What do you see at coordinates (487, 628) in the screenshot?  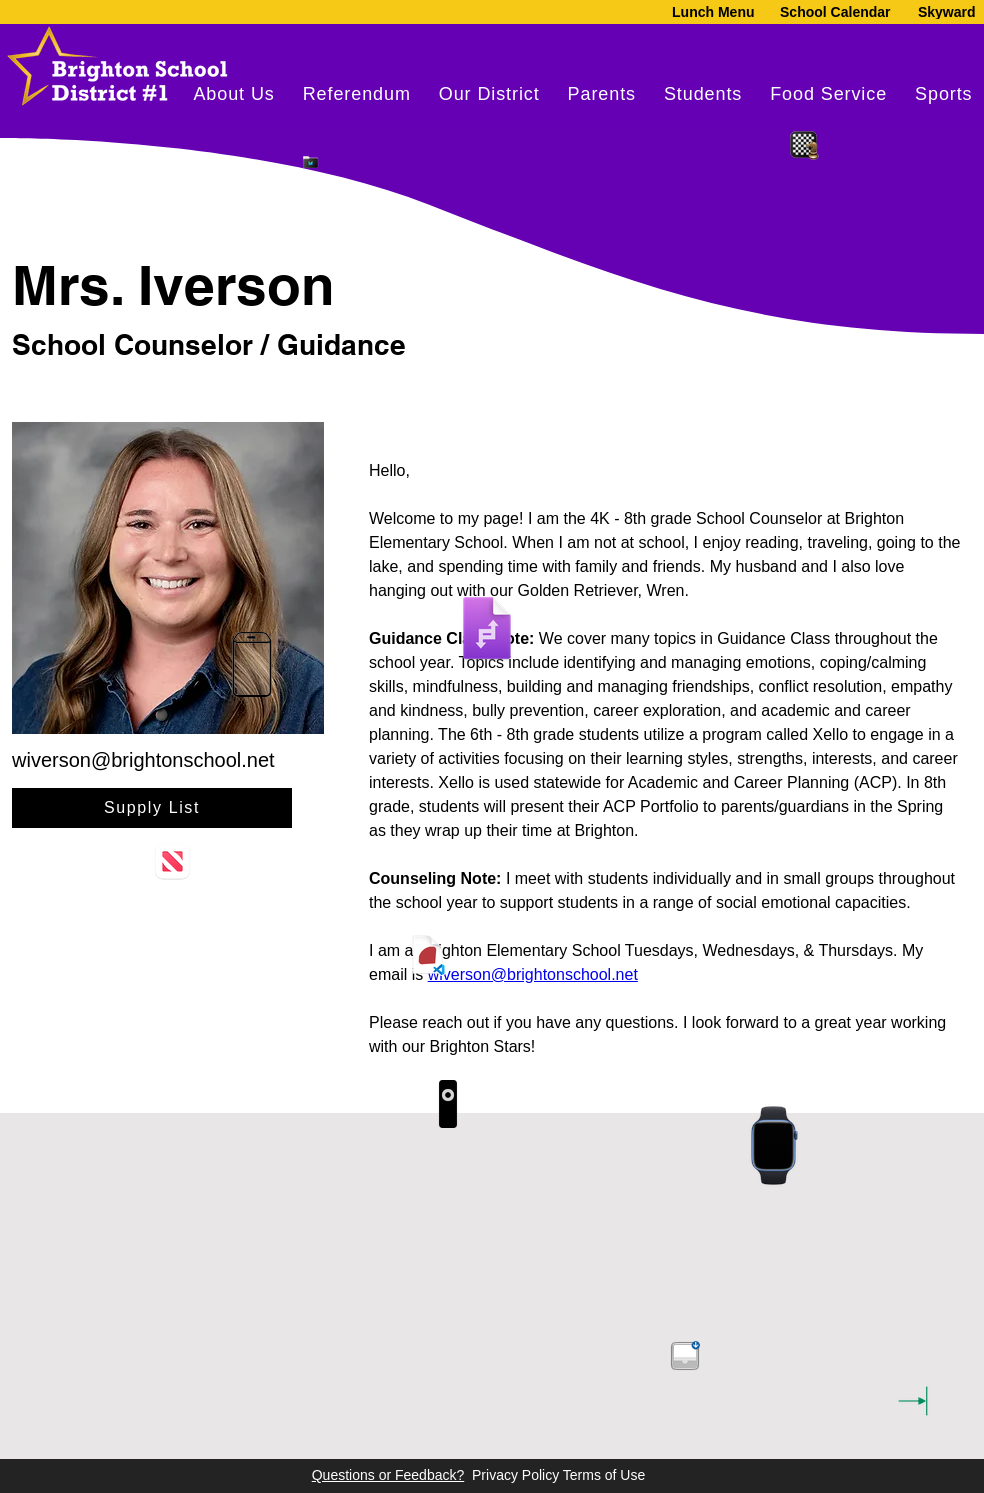 I see `microsoft infopath form file` at bounding box center [487, 628].